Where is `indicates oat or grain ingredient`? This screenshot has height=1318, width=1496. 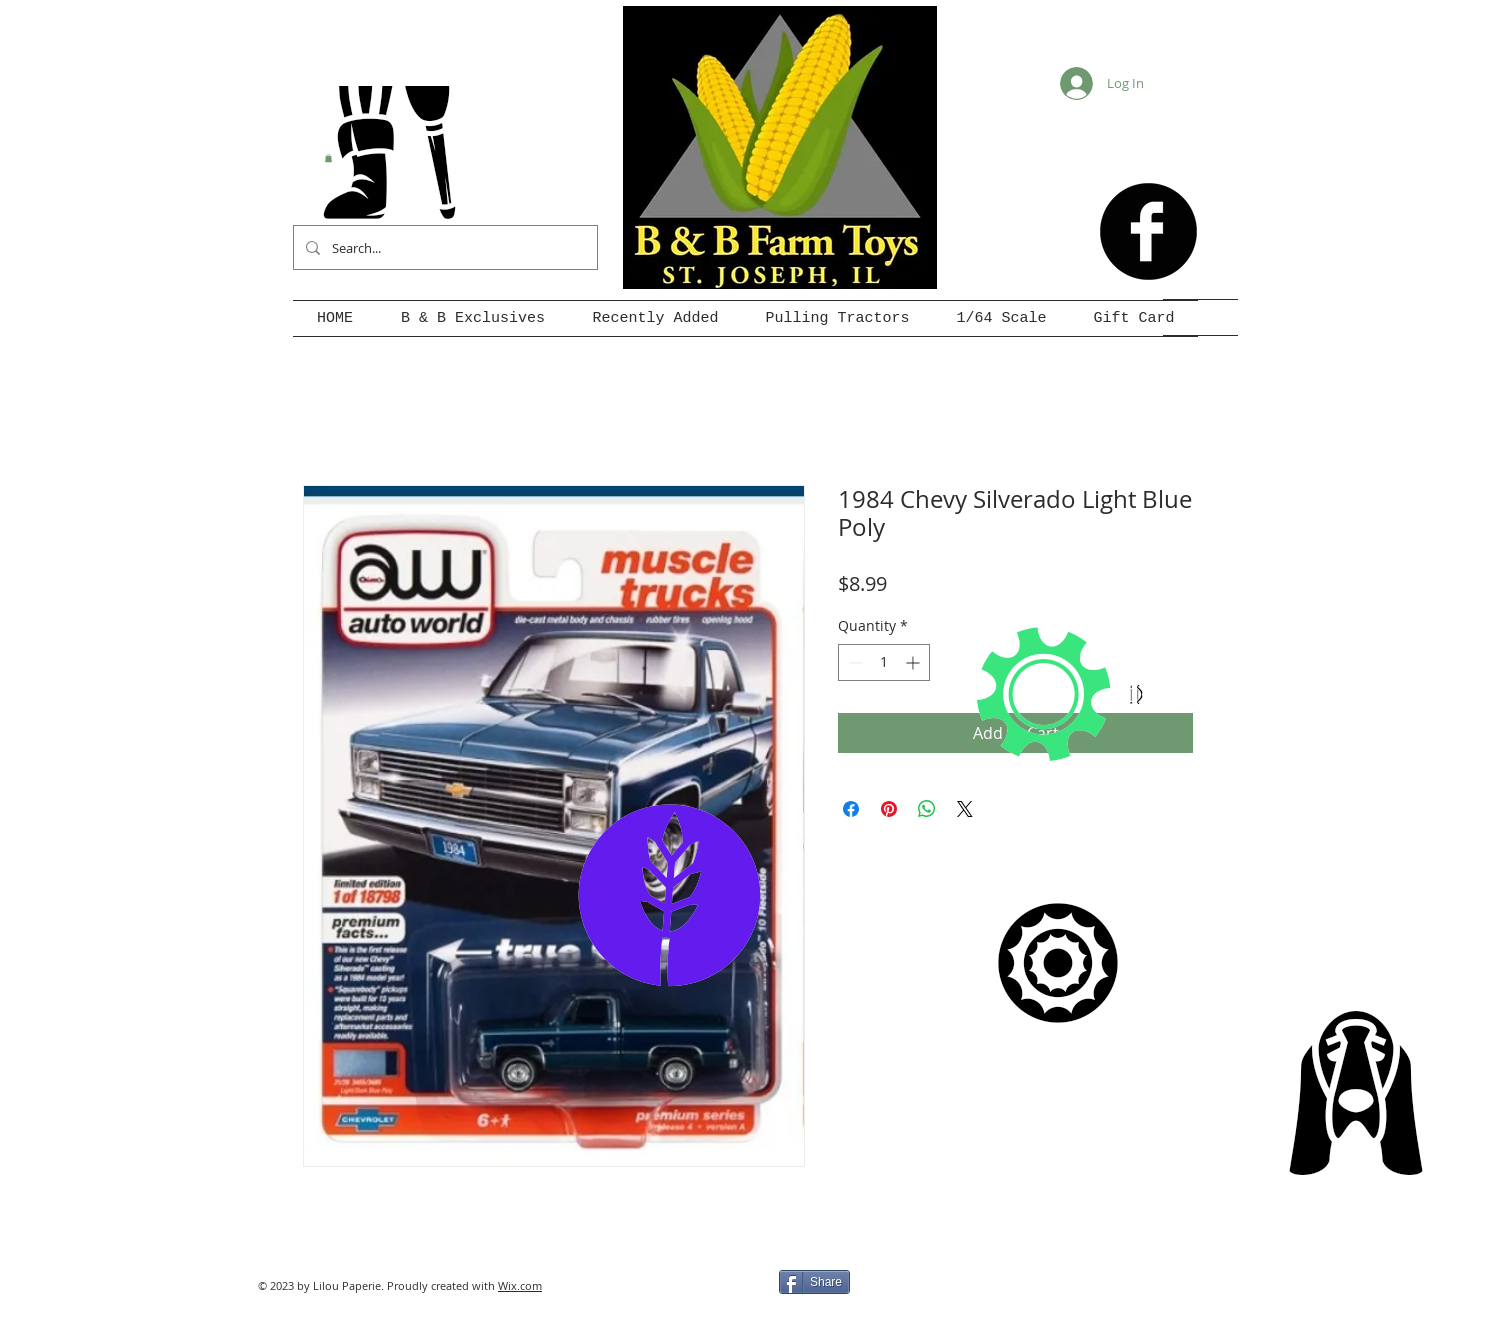 indicates oat or grain ingredient is located at coordinates (669, 893).